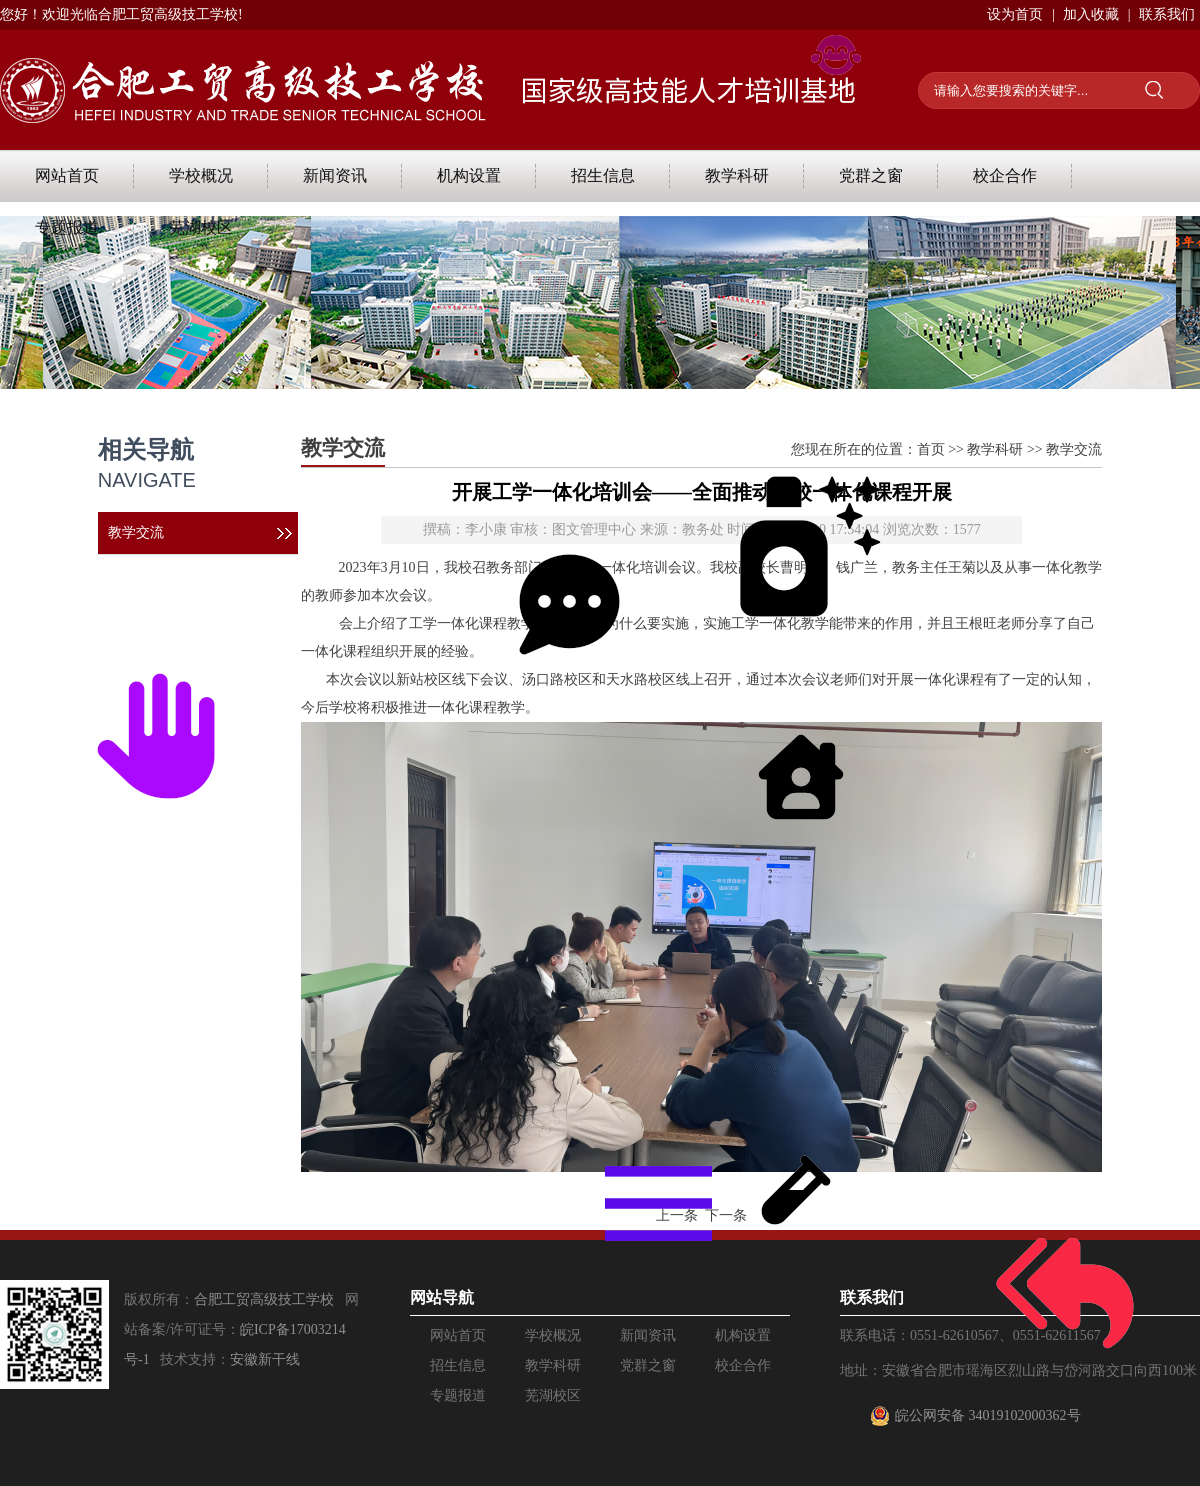 This screenshot has height=1486, width=1200. Describe the element at coordinates (796, 1190) in the screenshot. I see `view lab results or test samples` at that location.